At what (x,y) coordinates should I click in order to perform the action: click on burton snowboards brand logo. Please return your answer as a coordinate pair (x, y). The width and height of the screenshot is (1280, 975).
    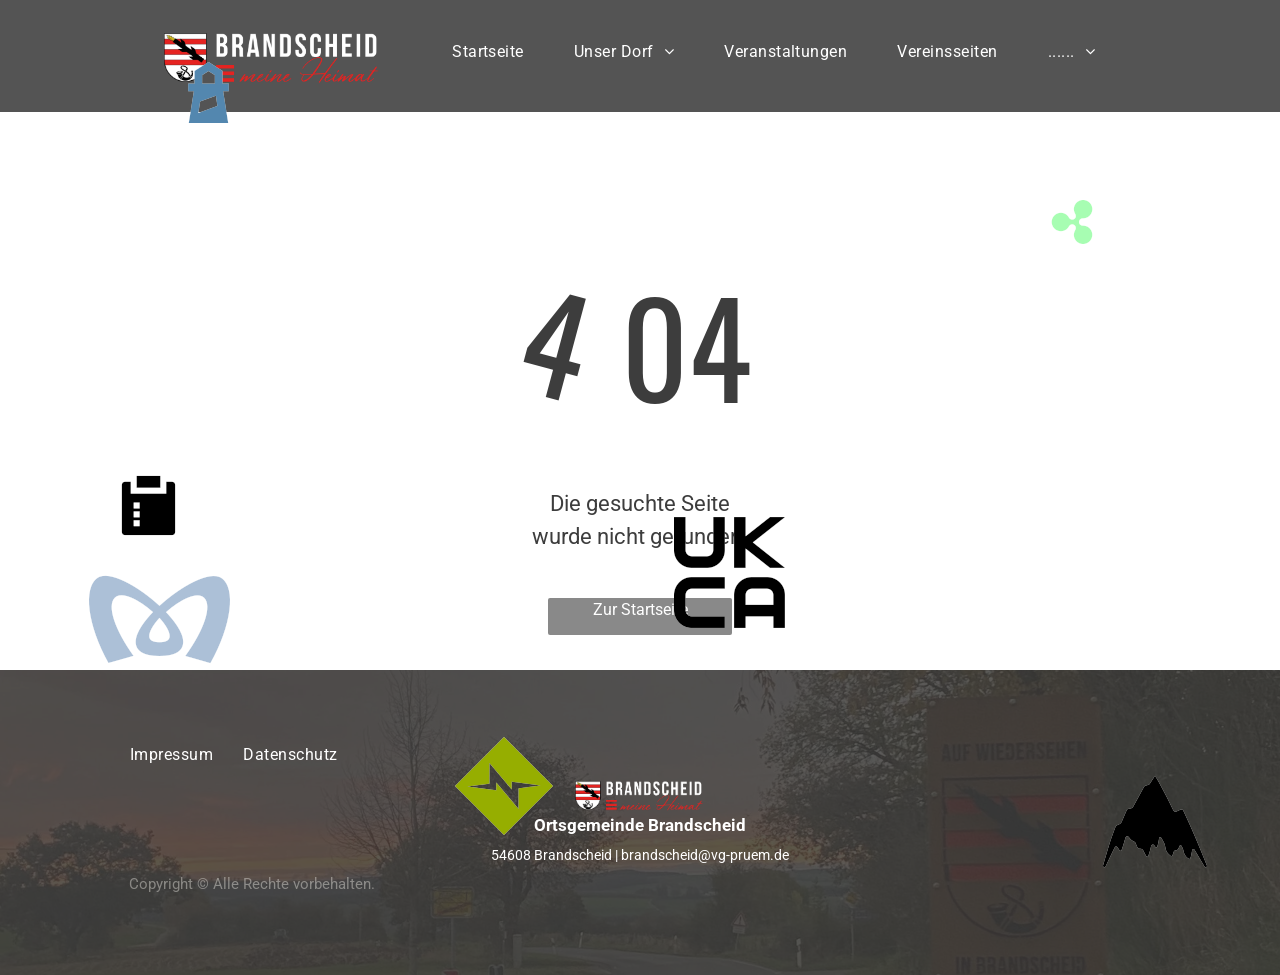
    Looking at the image, I should click on (1155, 822).